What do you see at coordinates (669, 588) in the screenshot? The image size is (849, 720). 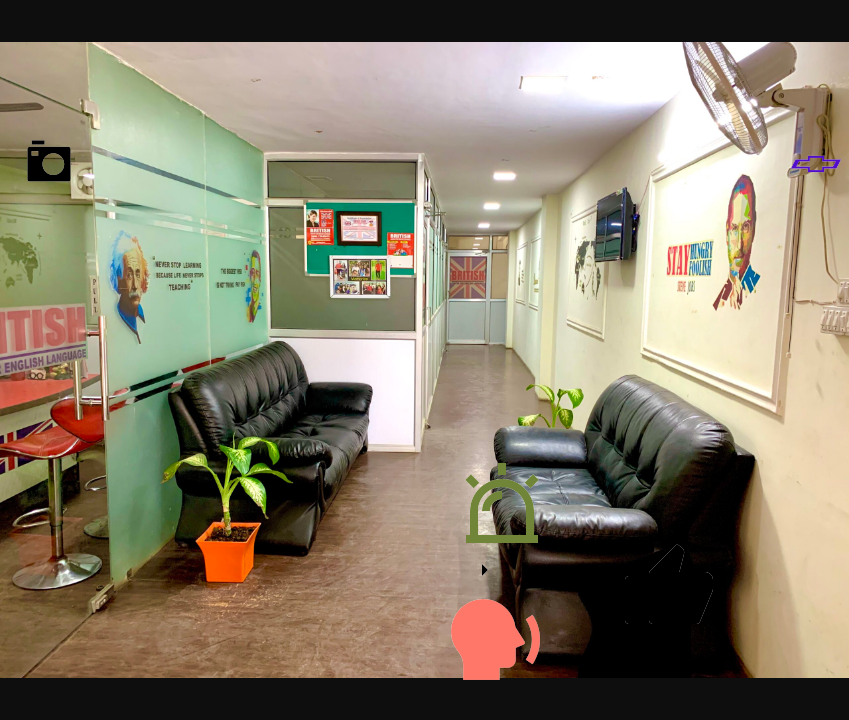 I see `like or upvote content` at bounding box center [669, 588].